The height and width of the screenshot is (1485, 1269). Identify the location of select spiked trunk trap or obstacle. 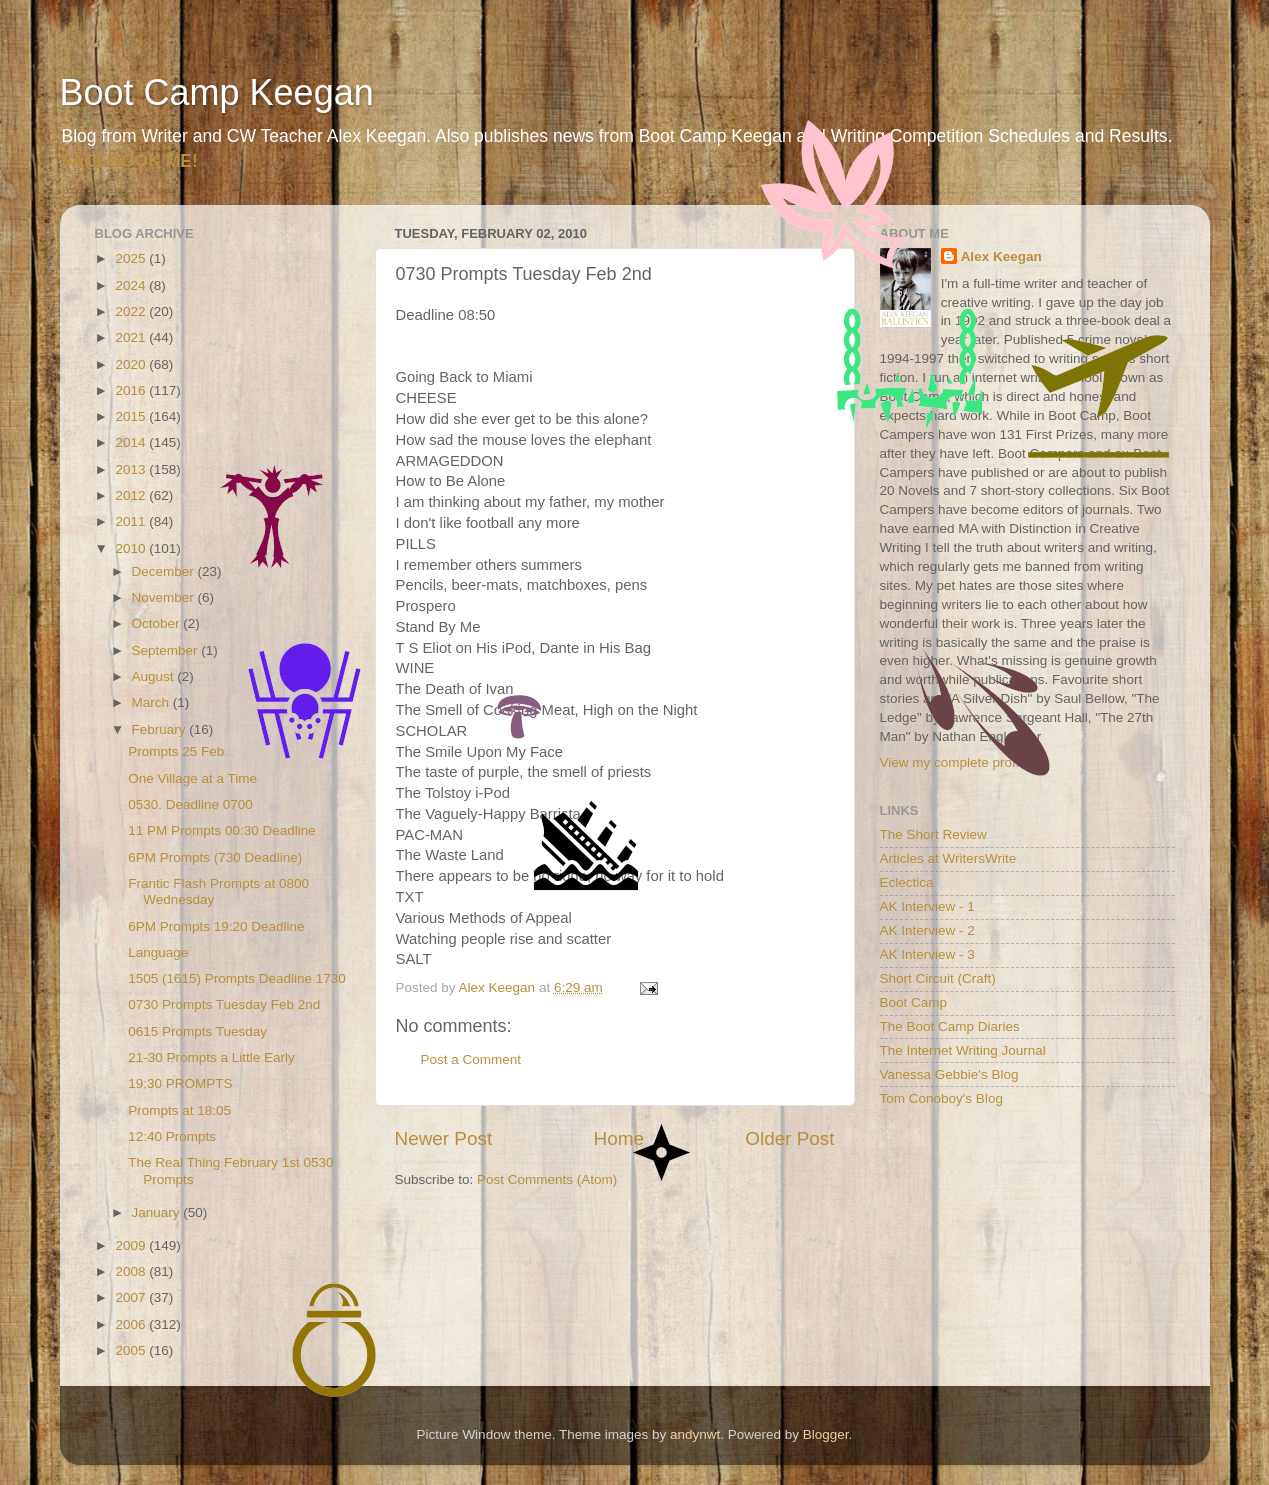
(910, 384).